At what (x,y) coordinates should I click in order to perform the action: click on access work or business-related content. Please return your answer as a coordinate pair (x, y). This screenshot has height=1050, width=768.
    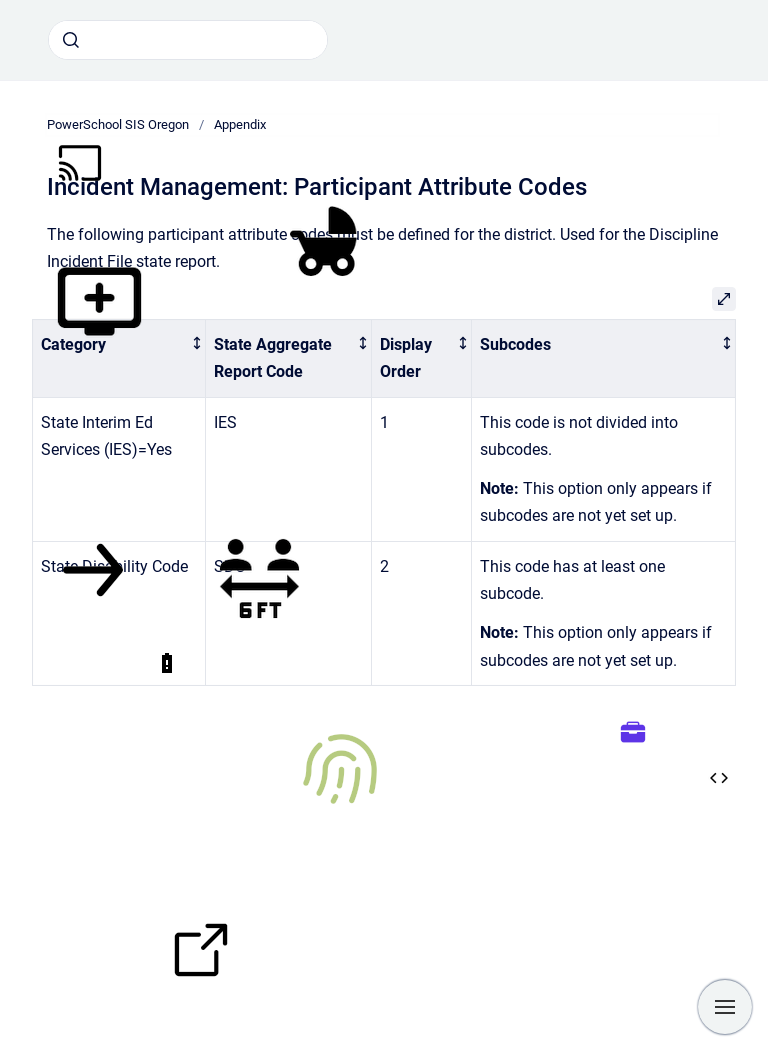
    Looking at the image, I should click on (633, 732).